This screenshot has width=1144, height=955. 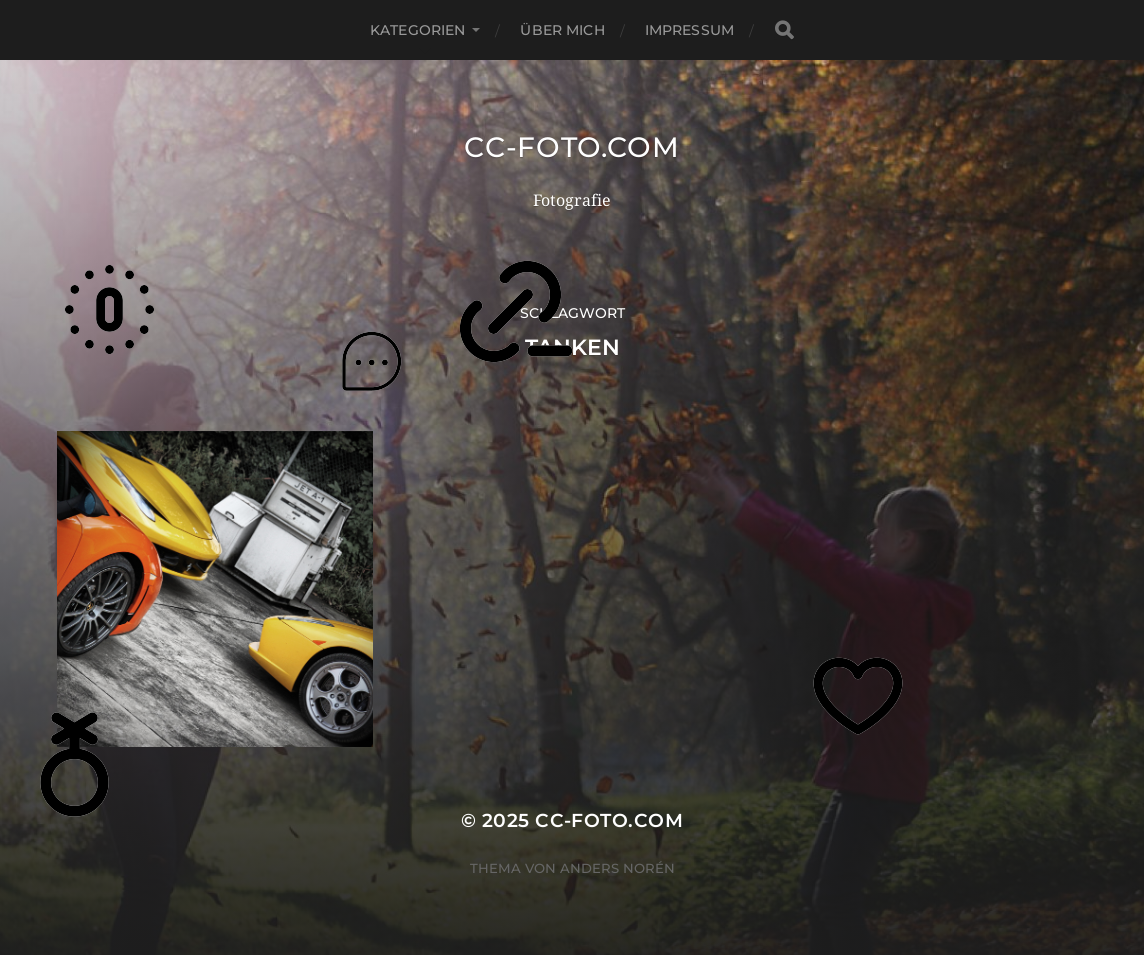 I want to click on open chat or messaging, so click(x=370, y=362).